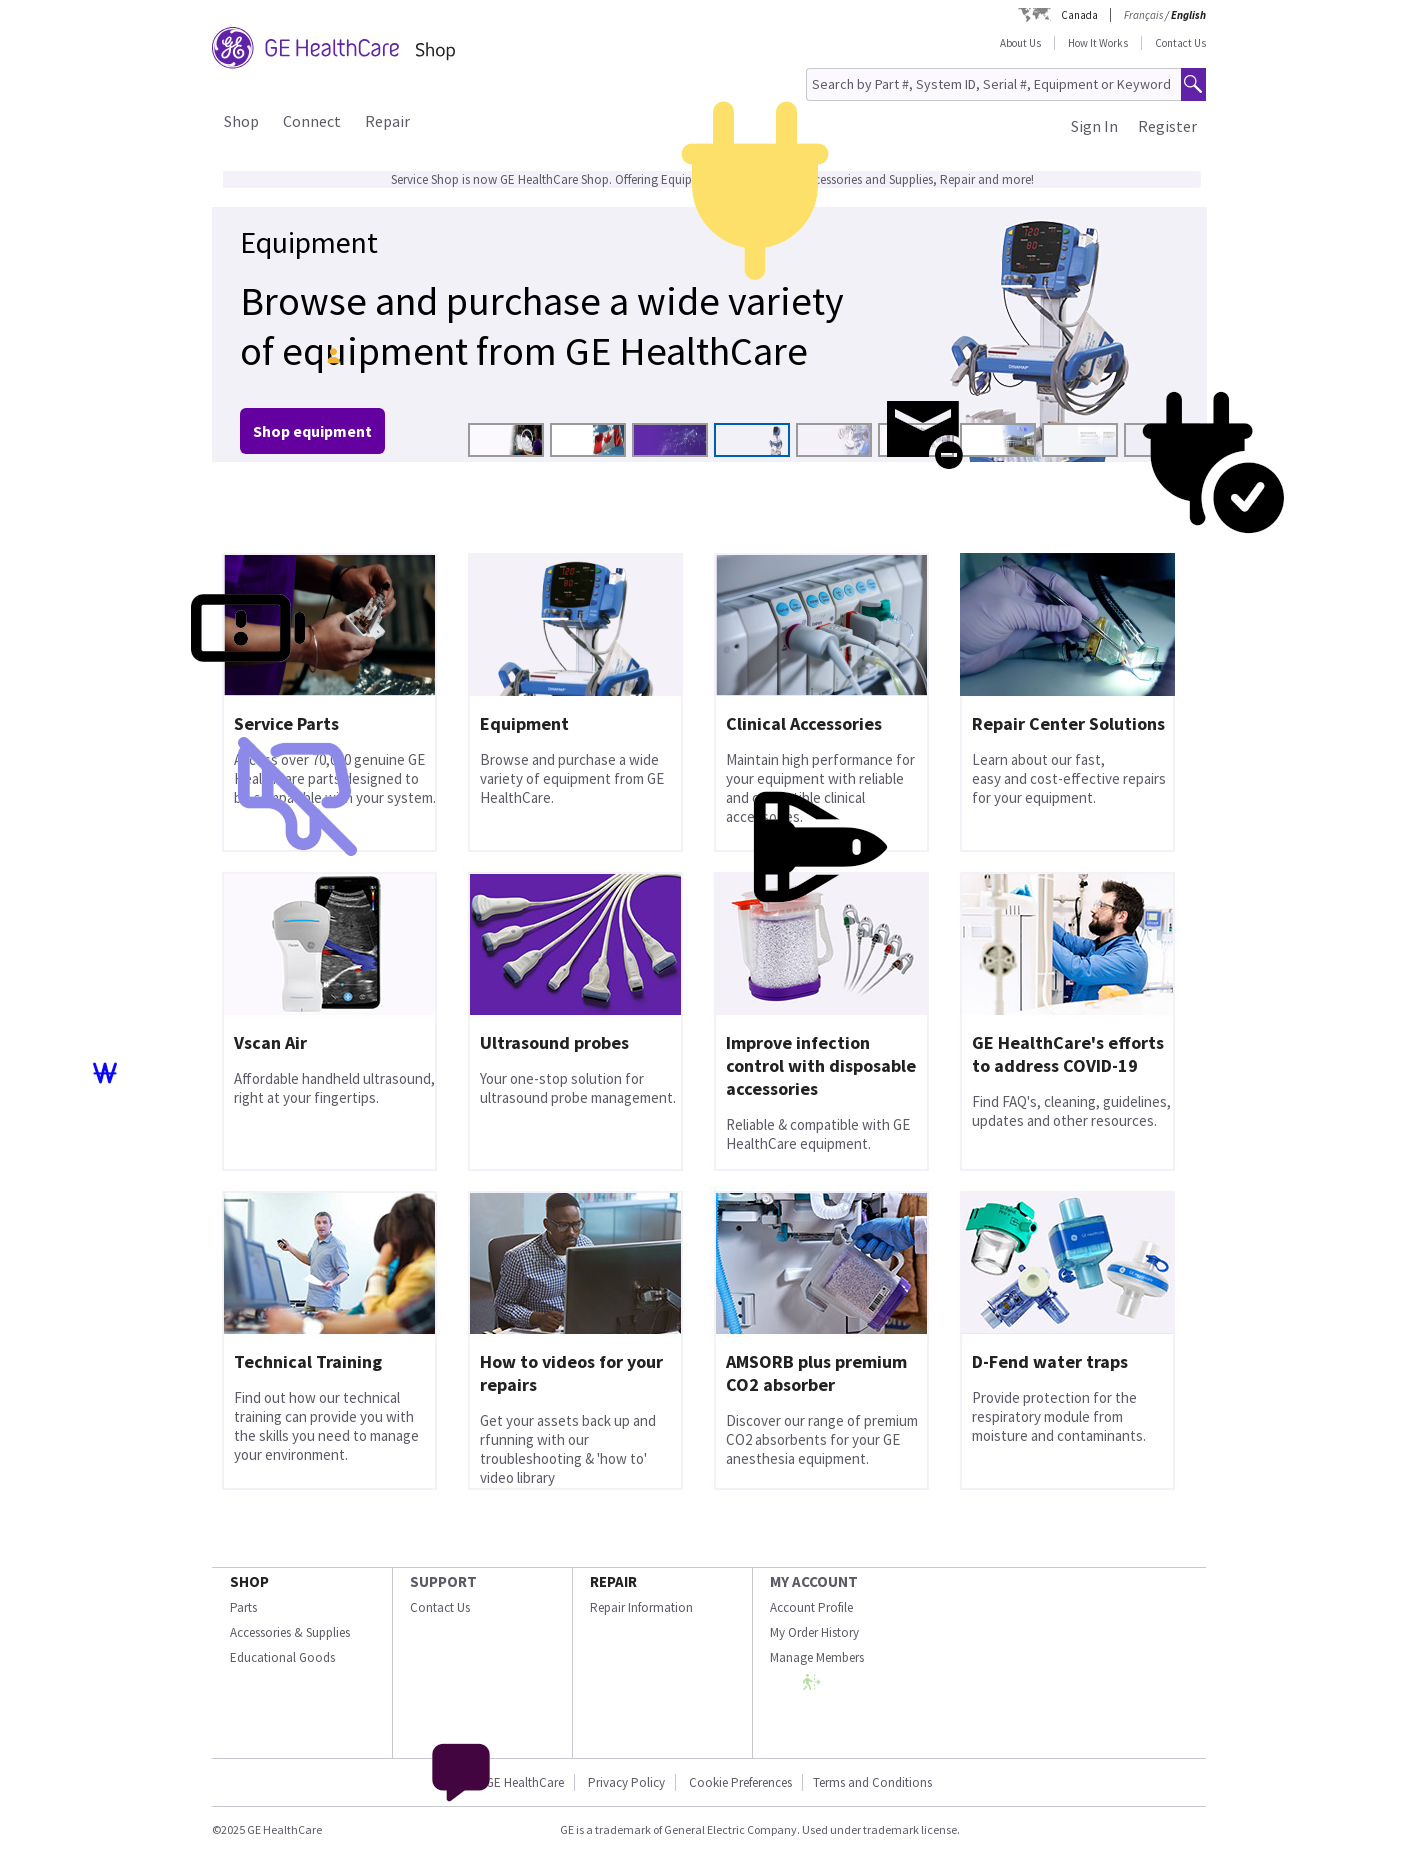  Describe the element at coordinates (755, 196) in the screenshot. I see `connect to power source` at that location.